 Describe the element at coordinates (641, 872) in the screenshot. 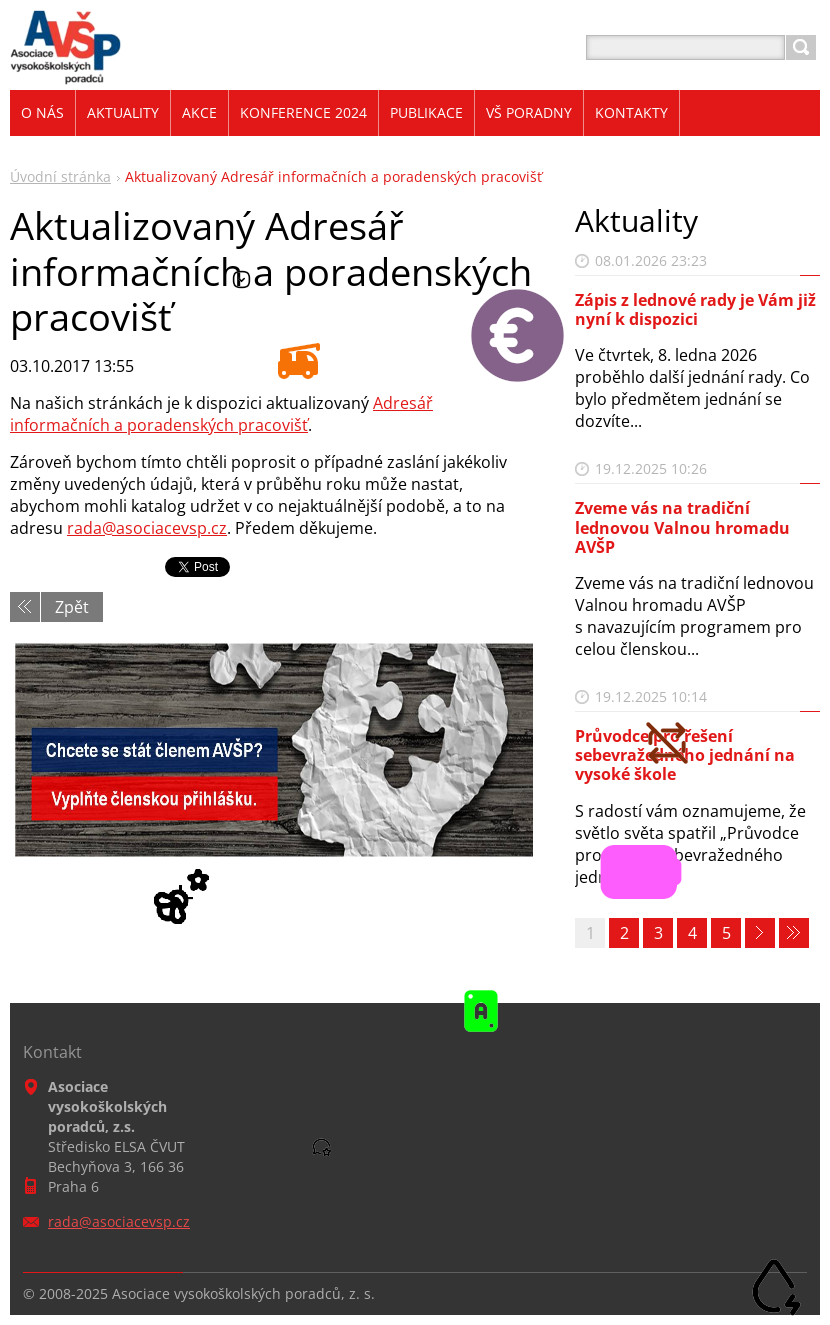

I see `indicates current battery level` at that location.